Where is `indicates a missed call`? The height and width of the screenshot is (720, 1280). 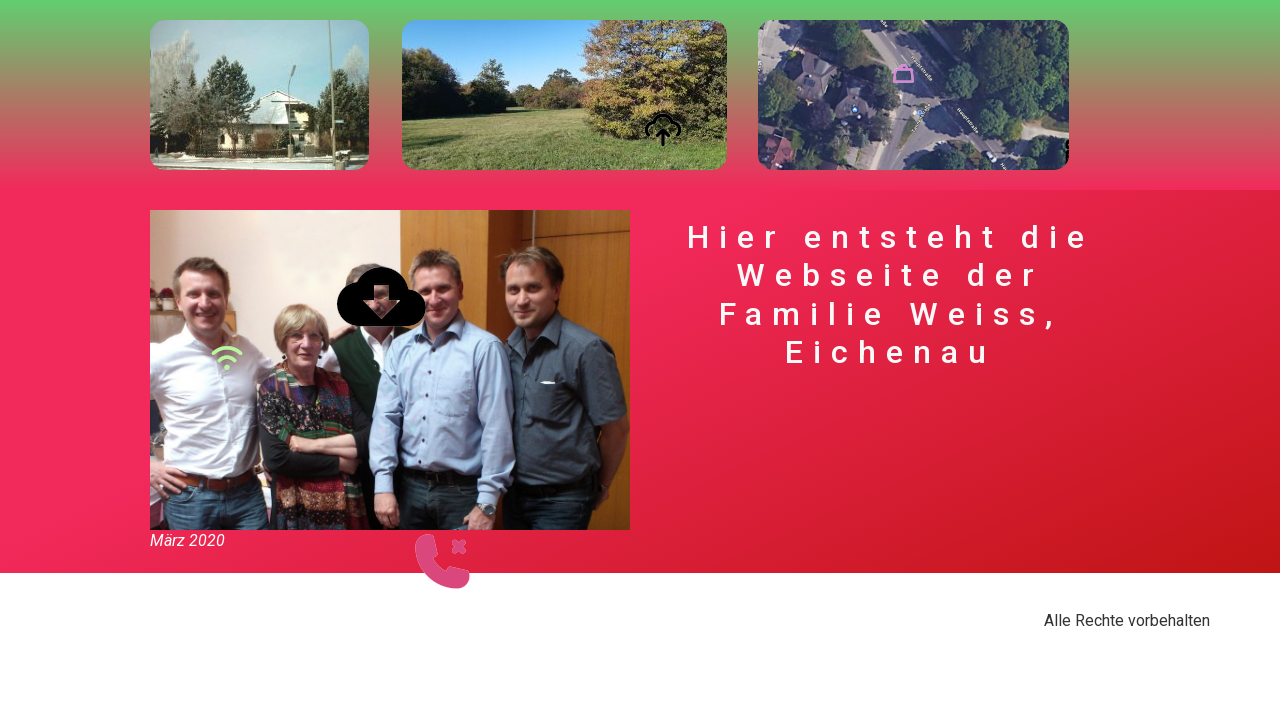
indicates a missed call is located at coordinates (442, 561).